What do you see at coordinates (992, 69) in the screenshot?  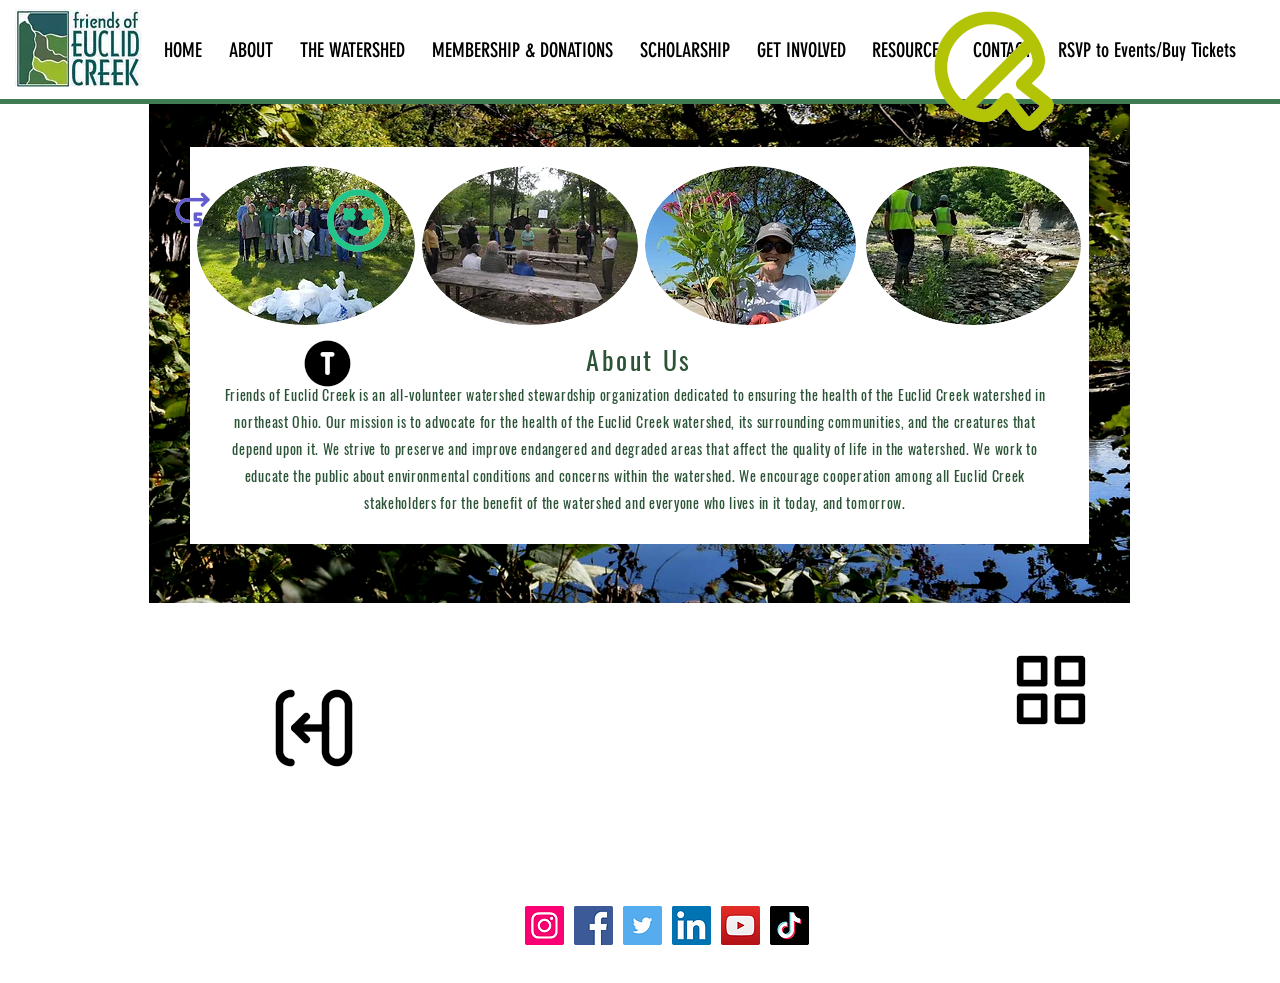 I see `access ping pong or table tennis game` at bounding box center [992, 69].